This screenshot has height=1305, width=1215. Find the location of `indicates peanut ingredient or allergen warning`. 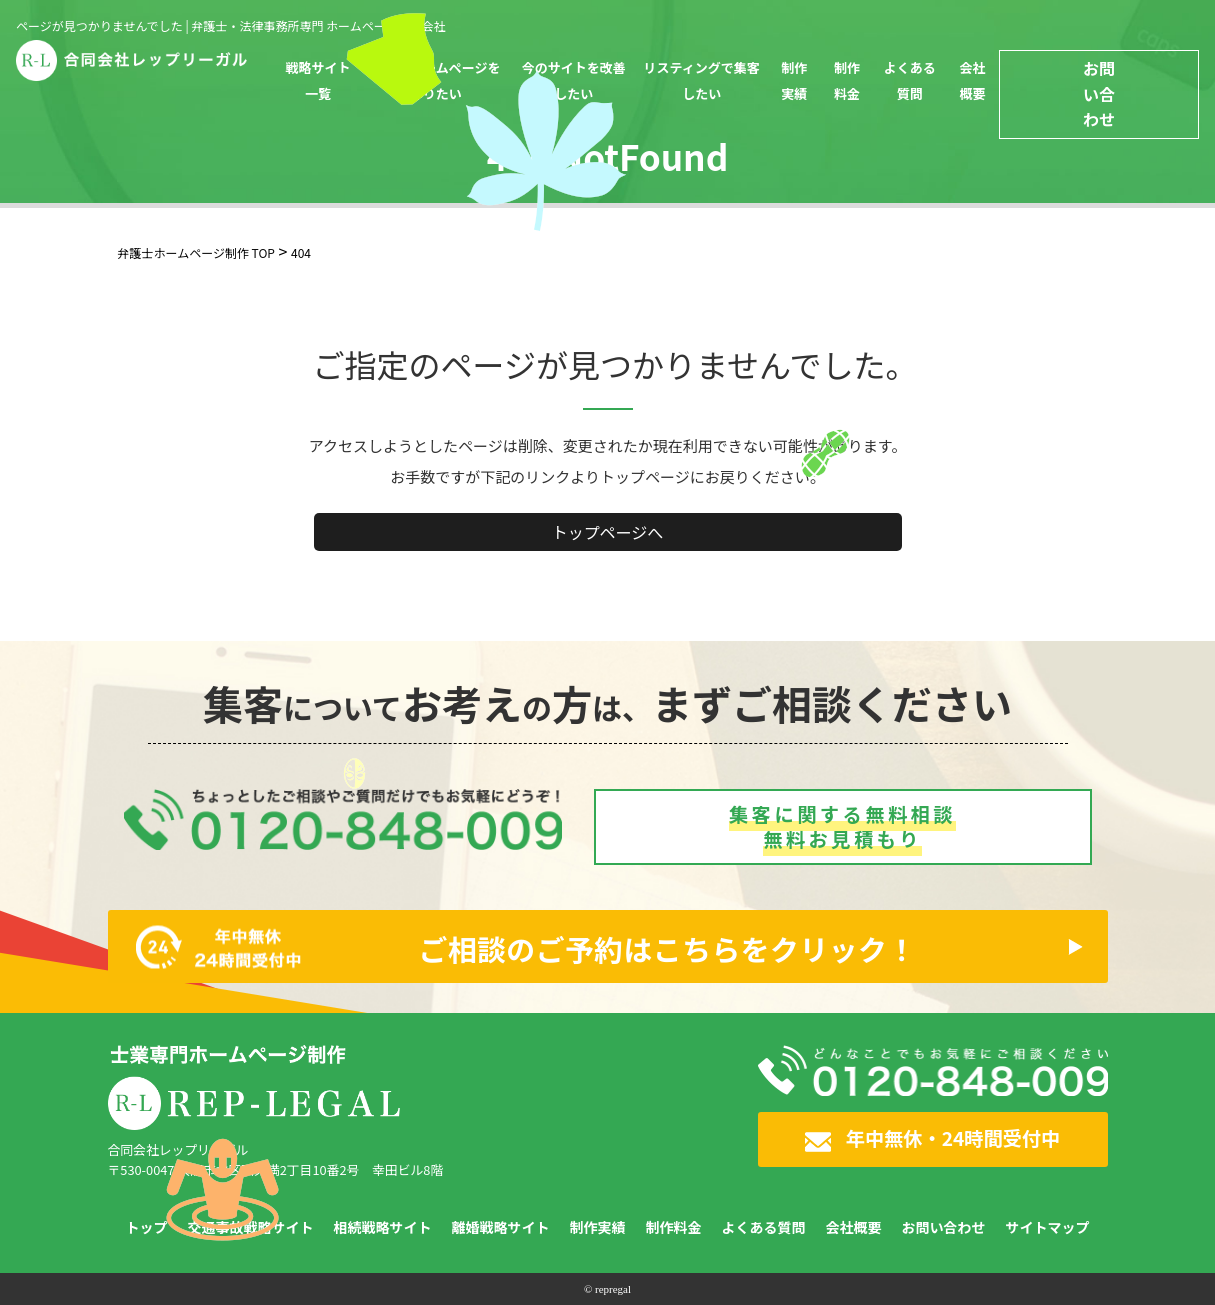

indicates peanut ingredient or allergen warning is located at coordinates (825, 453).